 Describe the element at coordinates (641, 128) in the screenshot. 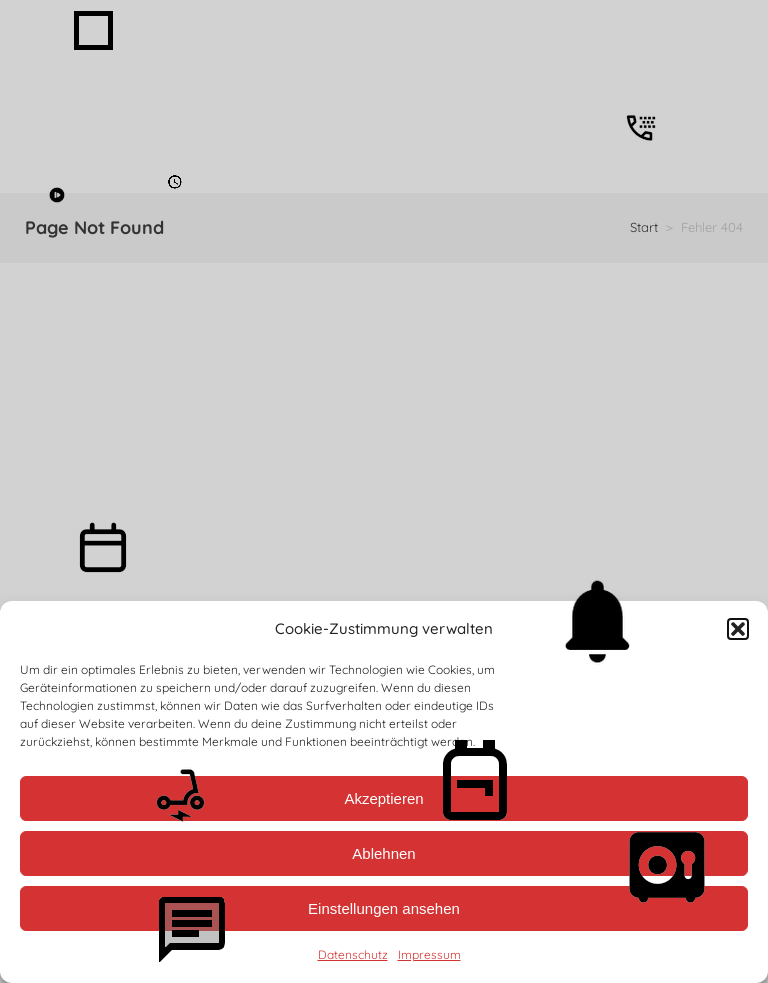

I see `access TTY/TDD accessibility calling features` at that location.